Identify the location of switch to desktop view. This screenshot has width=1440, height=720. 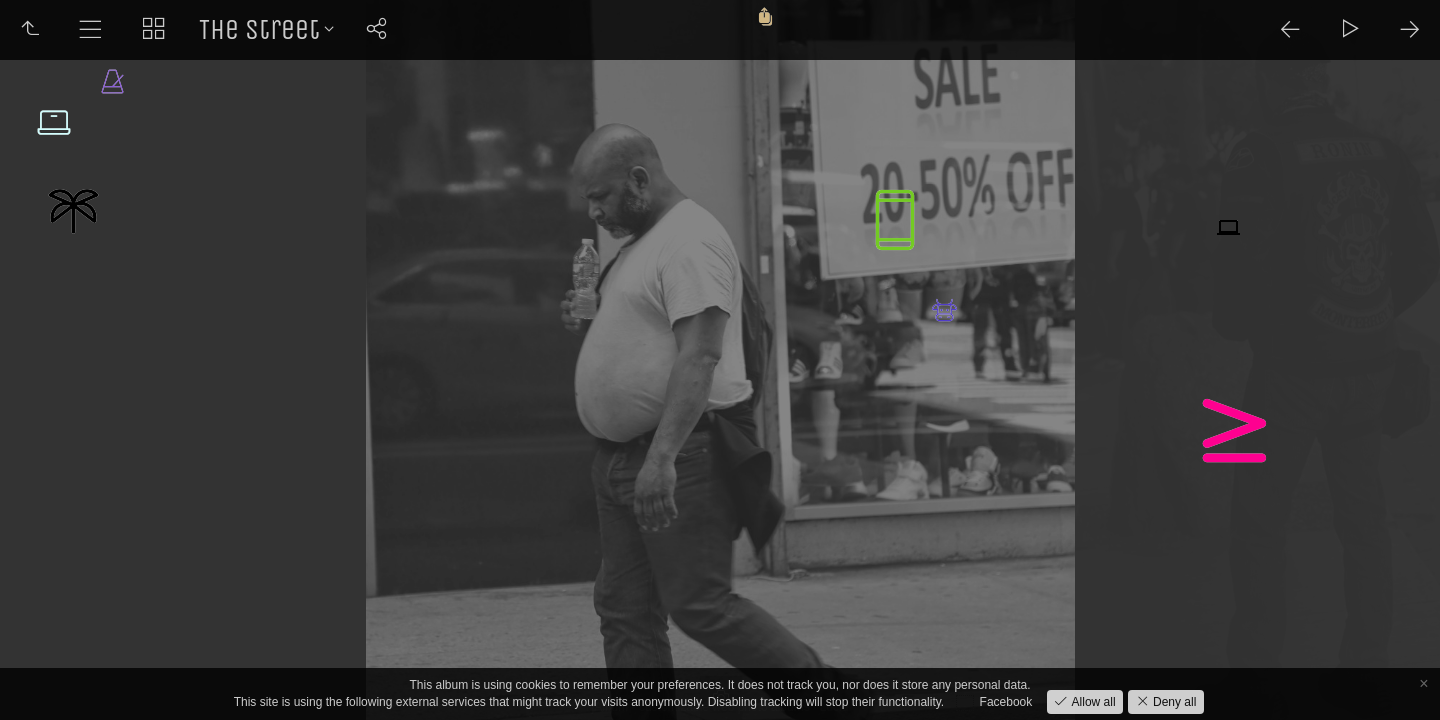
(1228, 227).